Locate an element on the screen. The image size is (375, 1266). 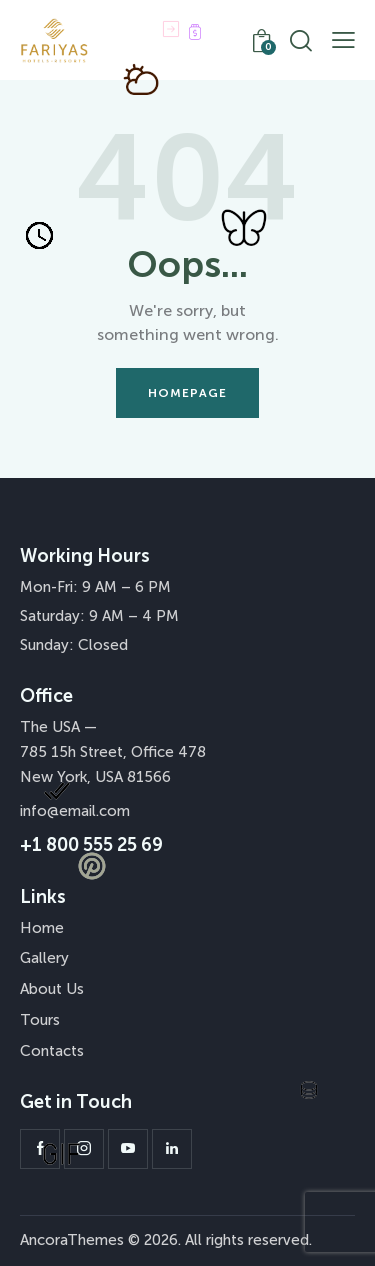
access database or data storage is located at coordinates (309, 1090).